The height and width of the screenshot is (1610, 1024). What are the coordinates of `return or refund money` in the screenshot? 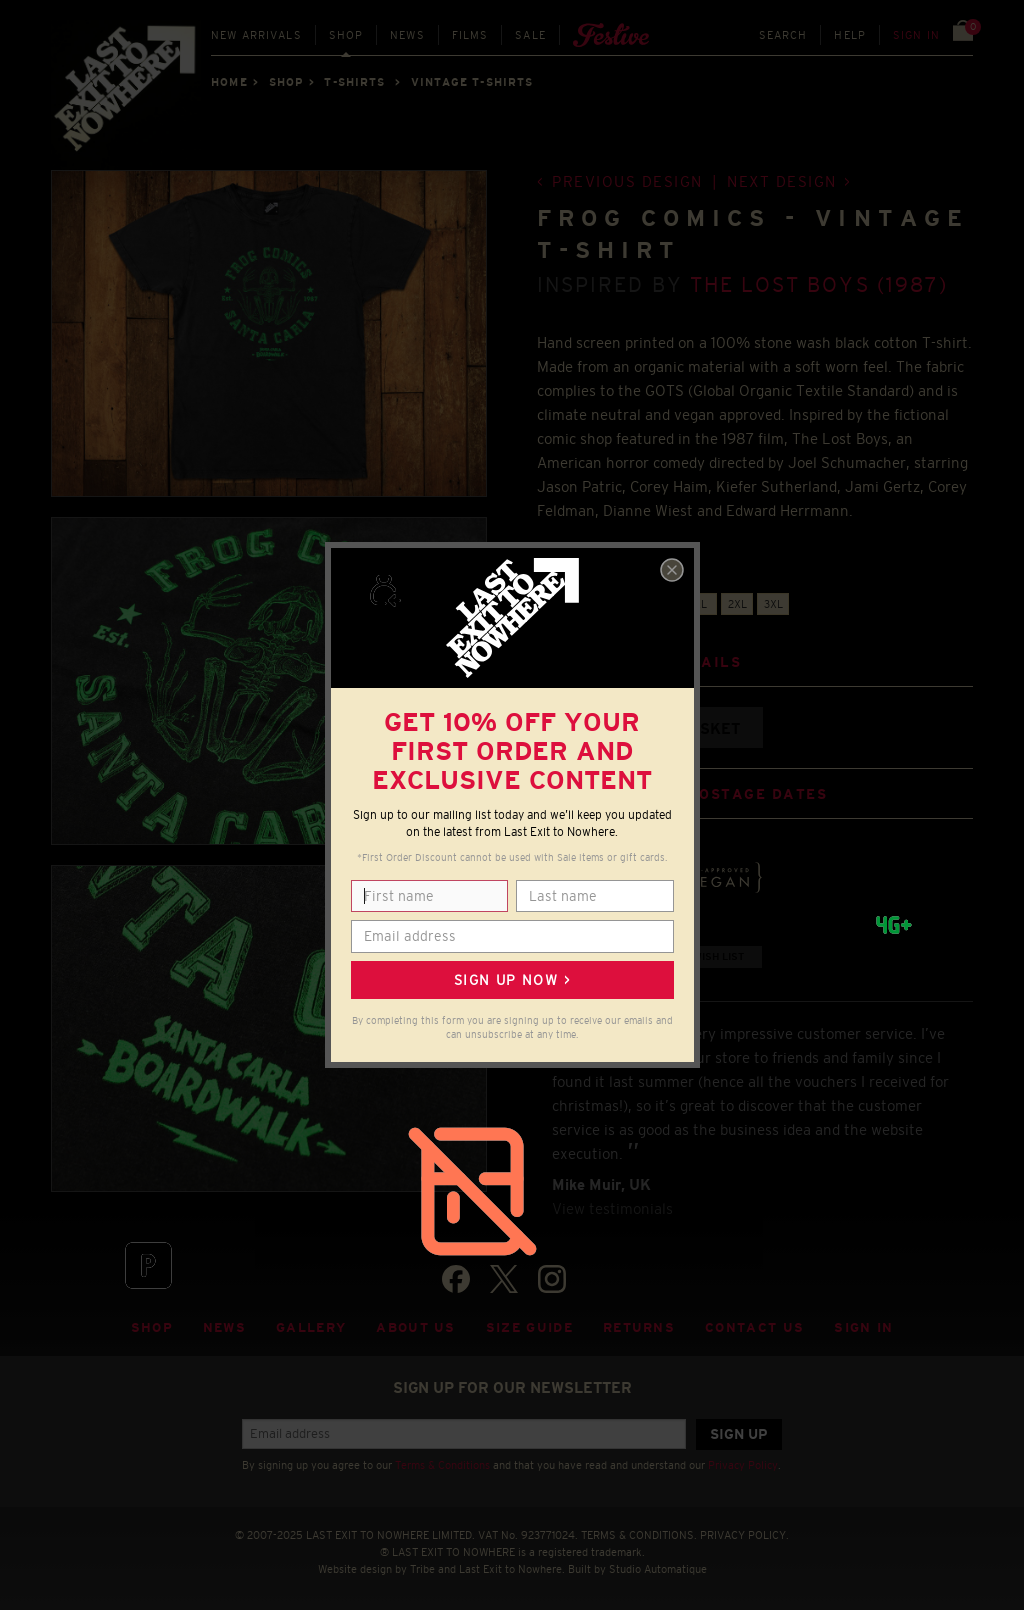 It's located at (384, 590).